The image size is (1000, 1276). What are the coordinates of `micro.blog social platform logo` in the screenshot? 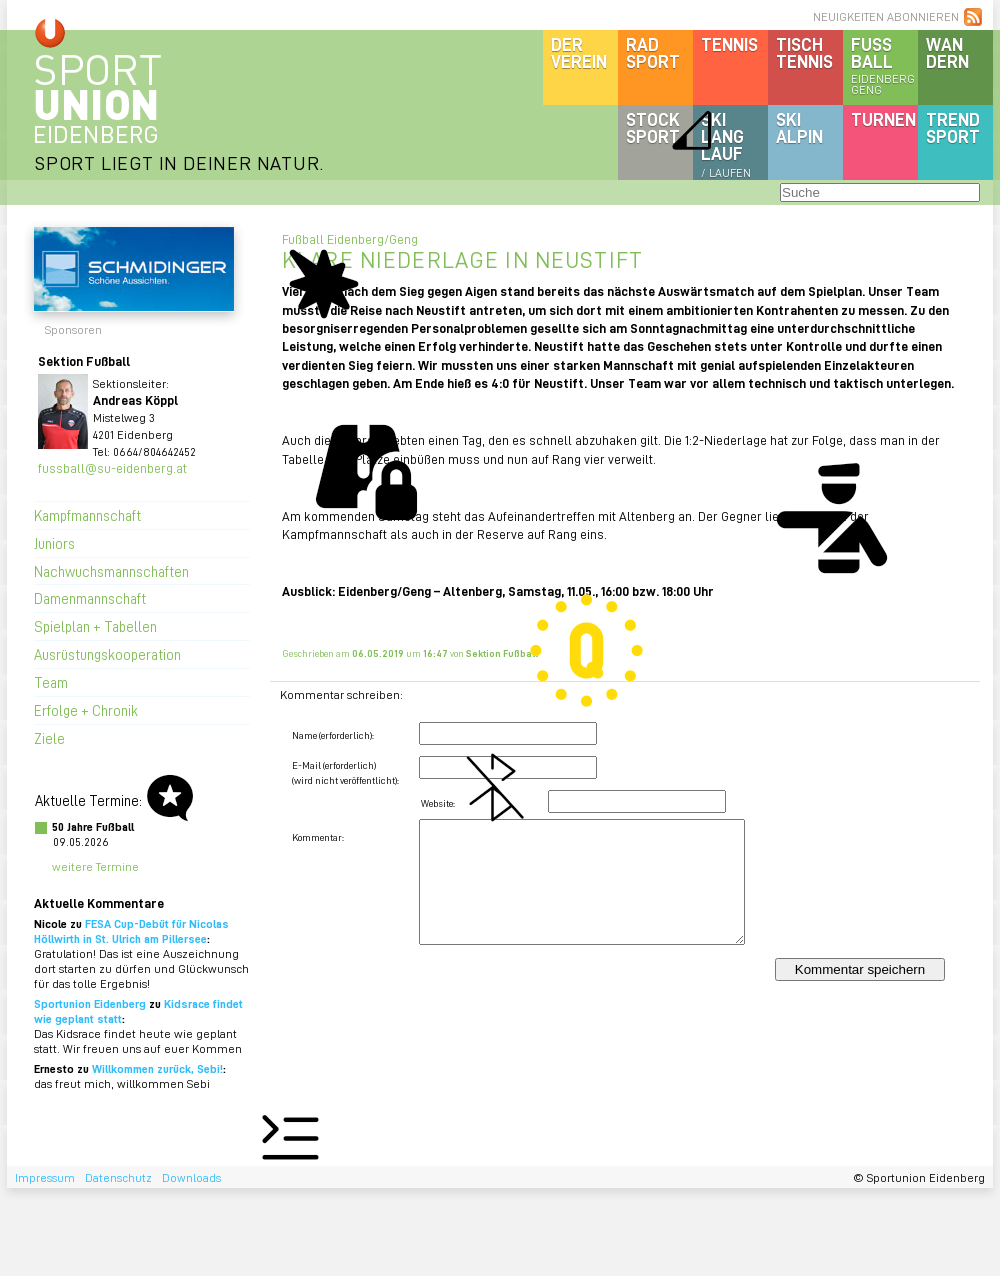 It's located at (170, 798).